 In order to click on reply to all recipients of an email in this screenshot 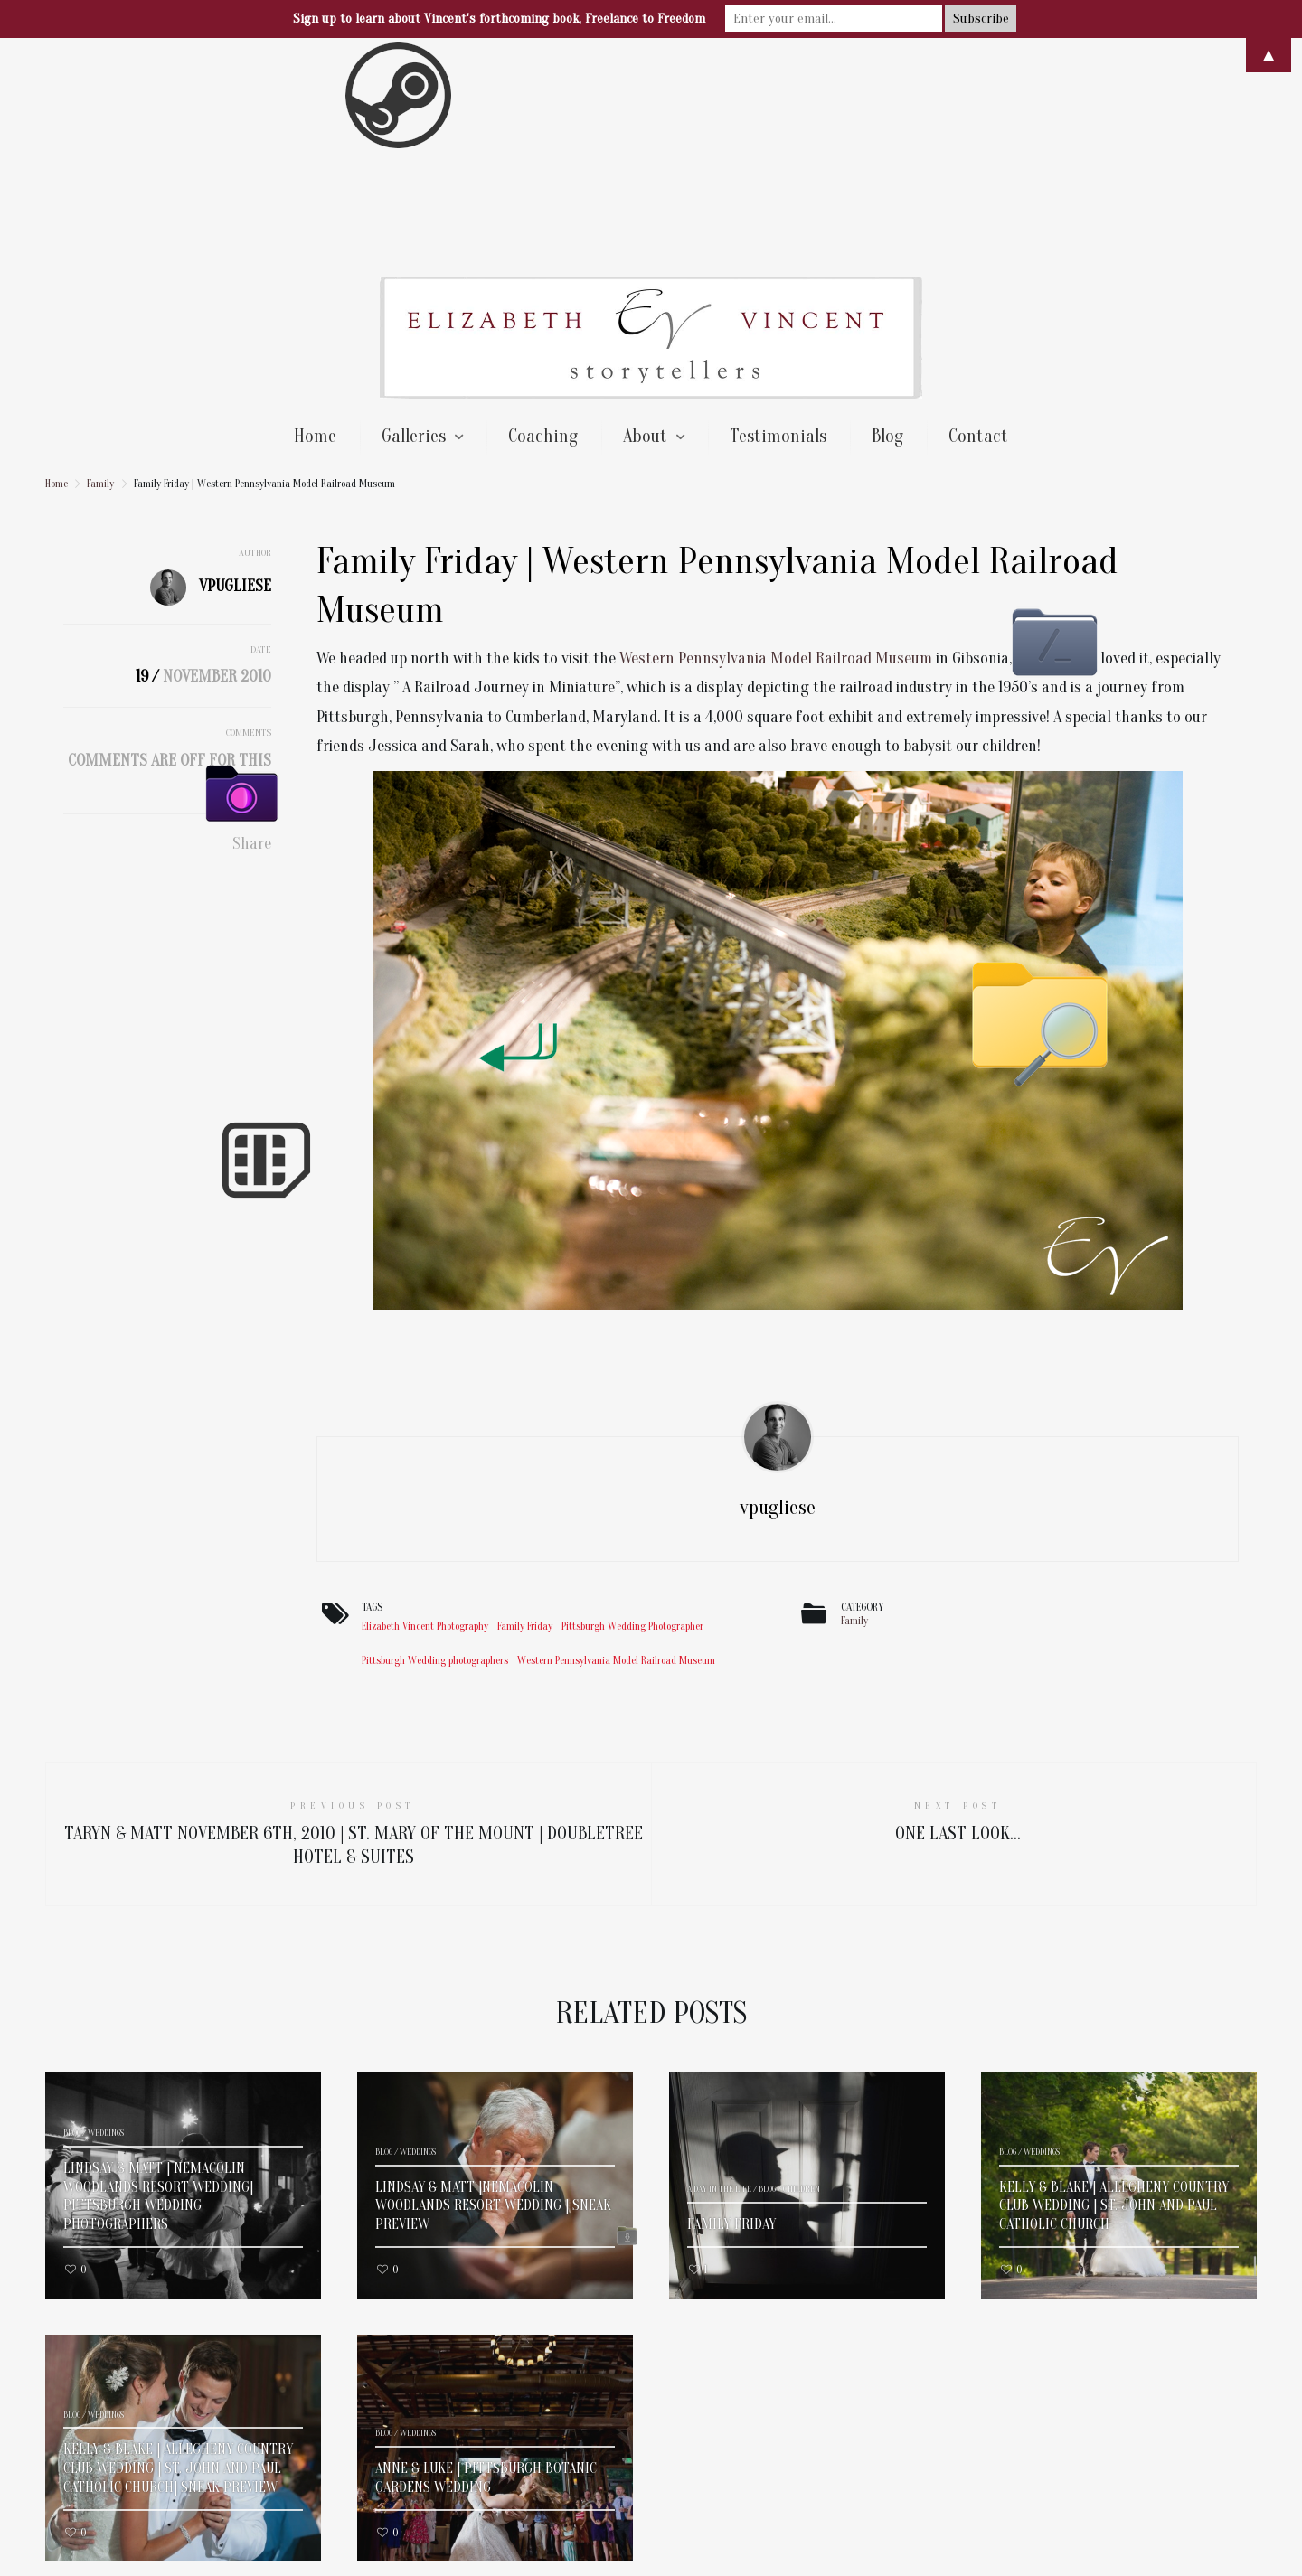, I will do `click(516, 1047)`.